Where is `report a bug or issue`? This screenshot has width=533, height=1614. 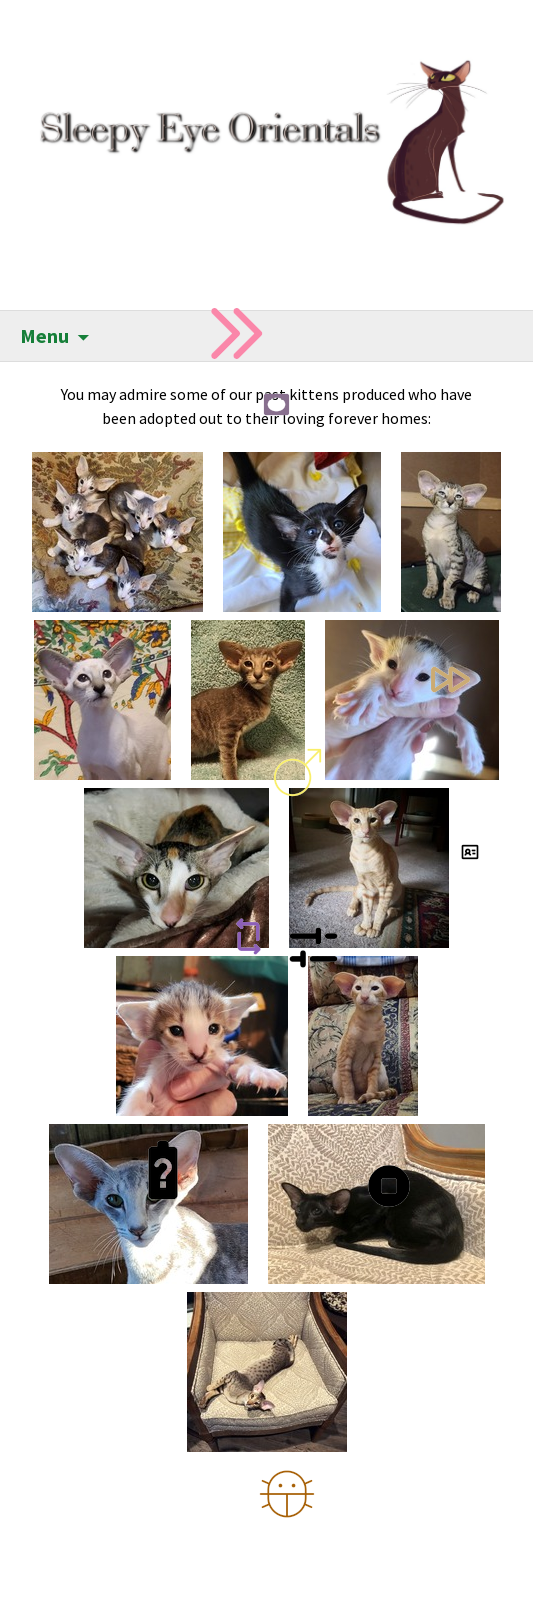
report a bug or issue is located at coordinates (287, 1494).